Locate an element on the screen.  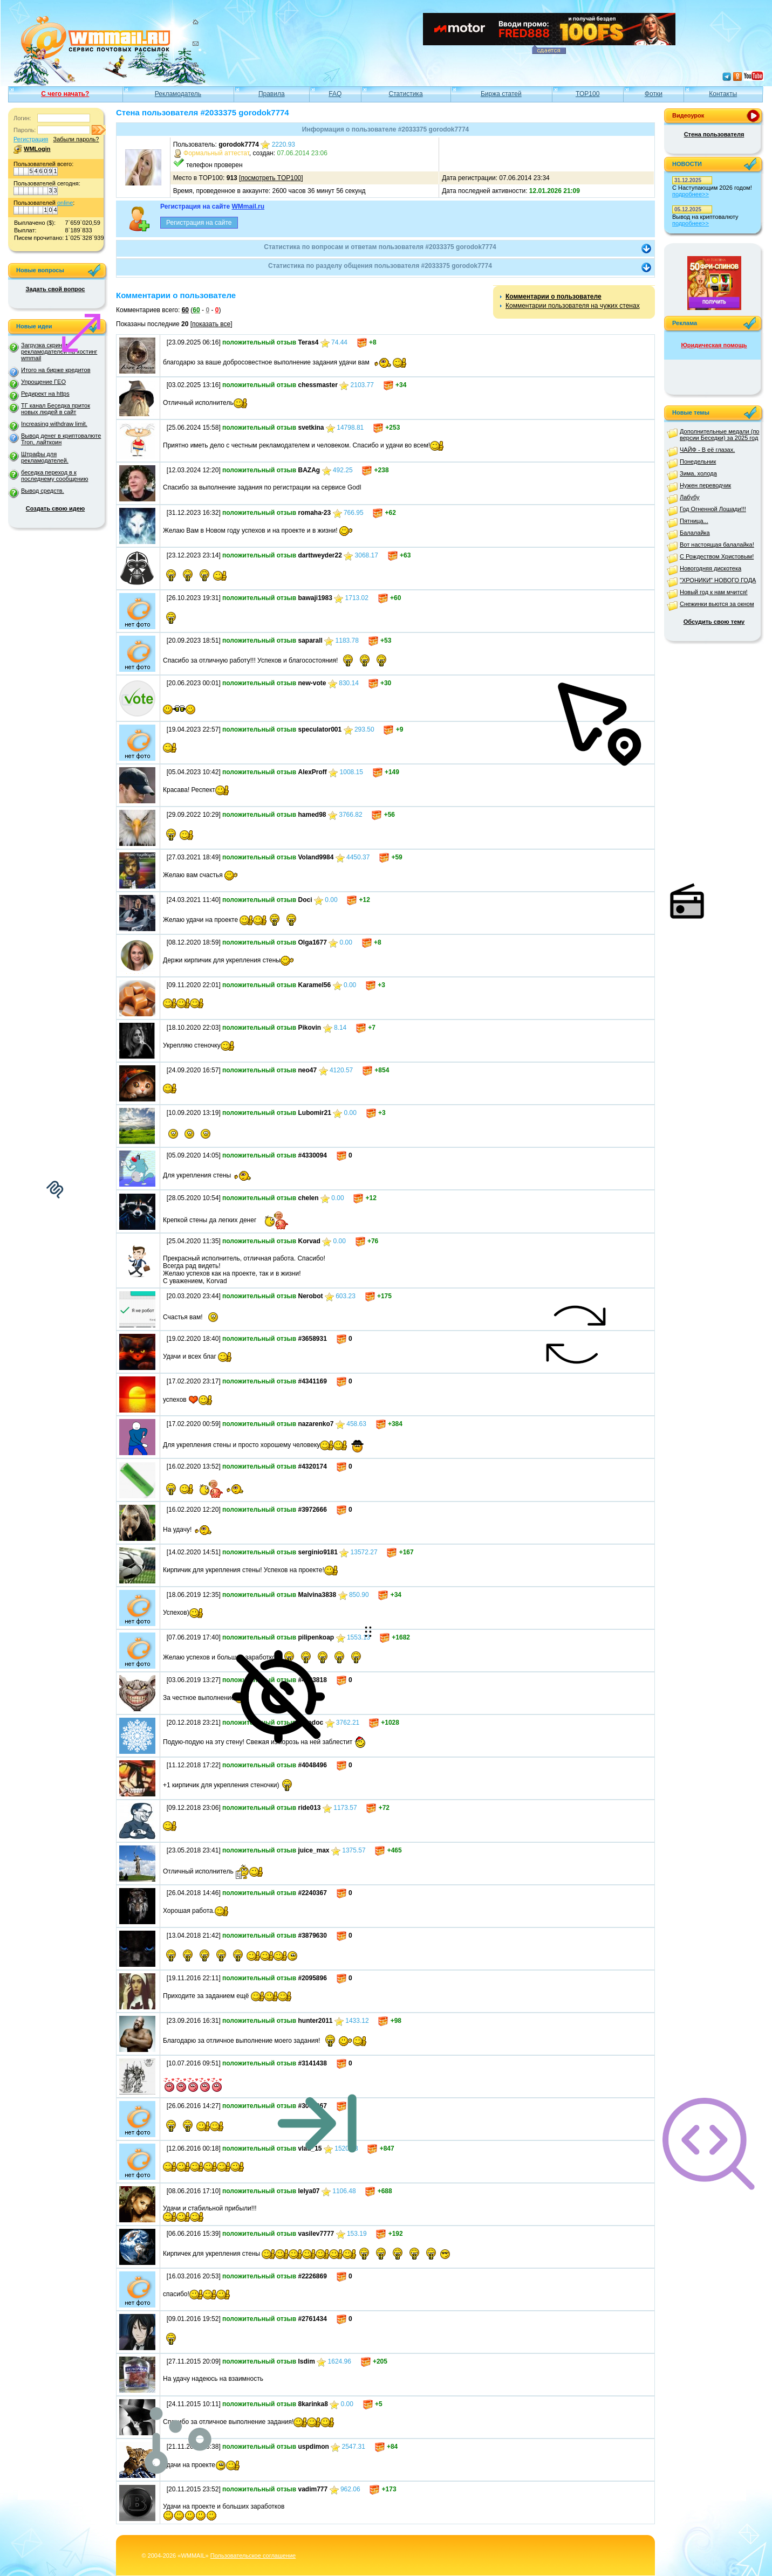
drag to reorder items in a list is located at coordinates (368, 1631).